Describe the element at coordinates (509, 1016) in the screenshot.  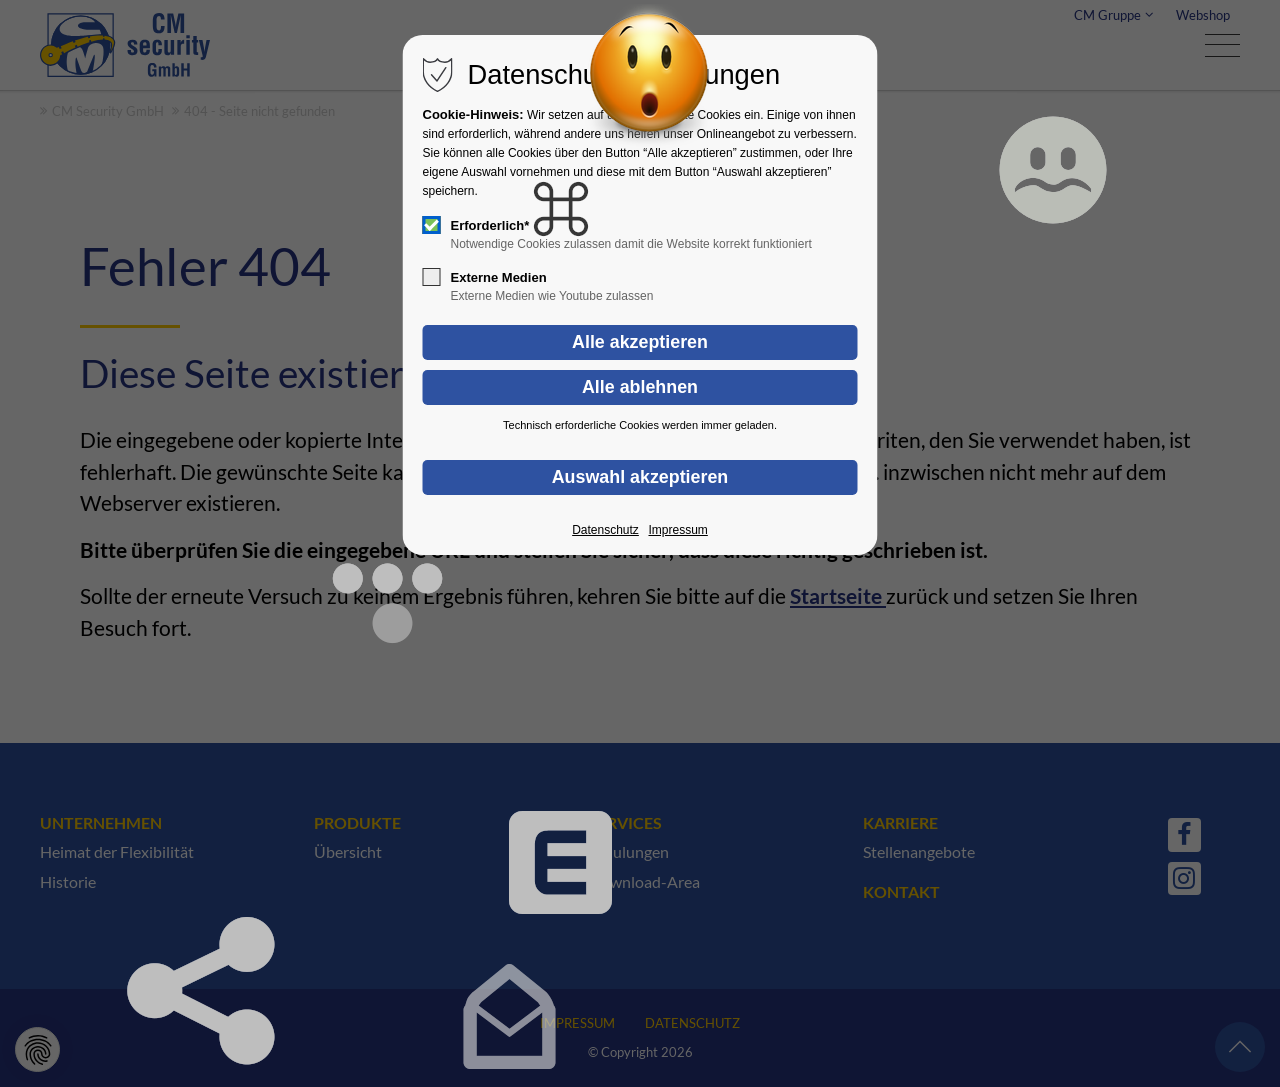
I see `indicates a message has been read` at that location.